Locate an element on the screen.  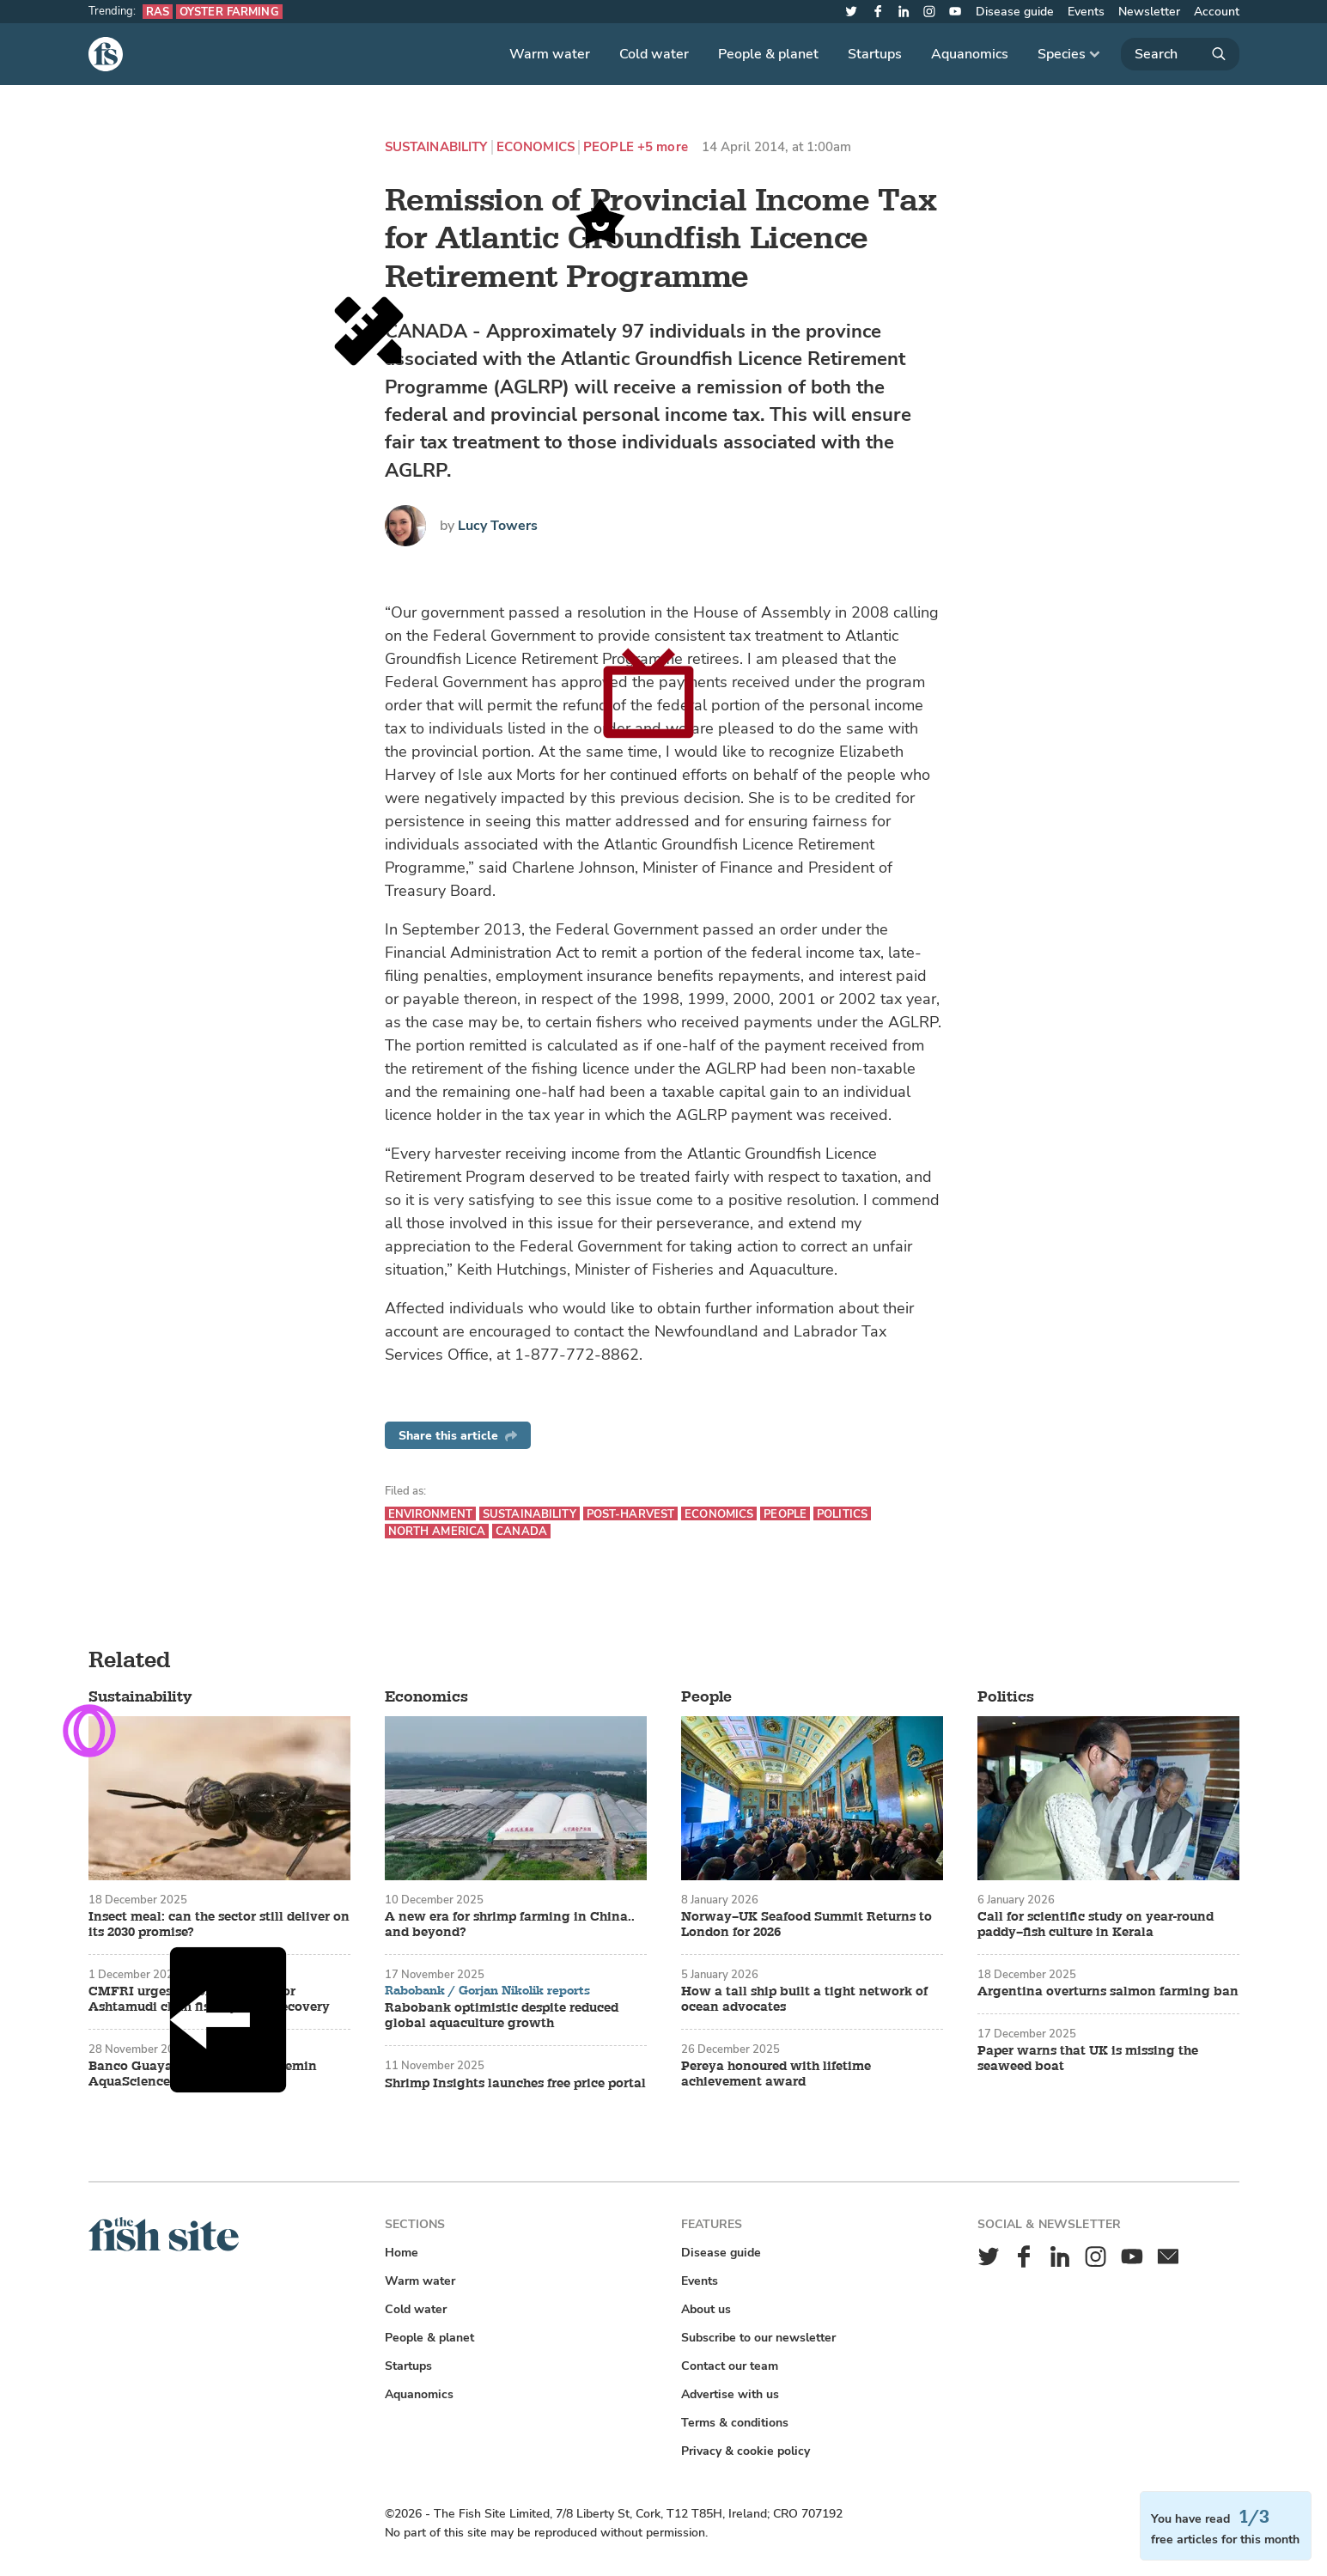
access design tools is located at coordinates (368, 331).